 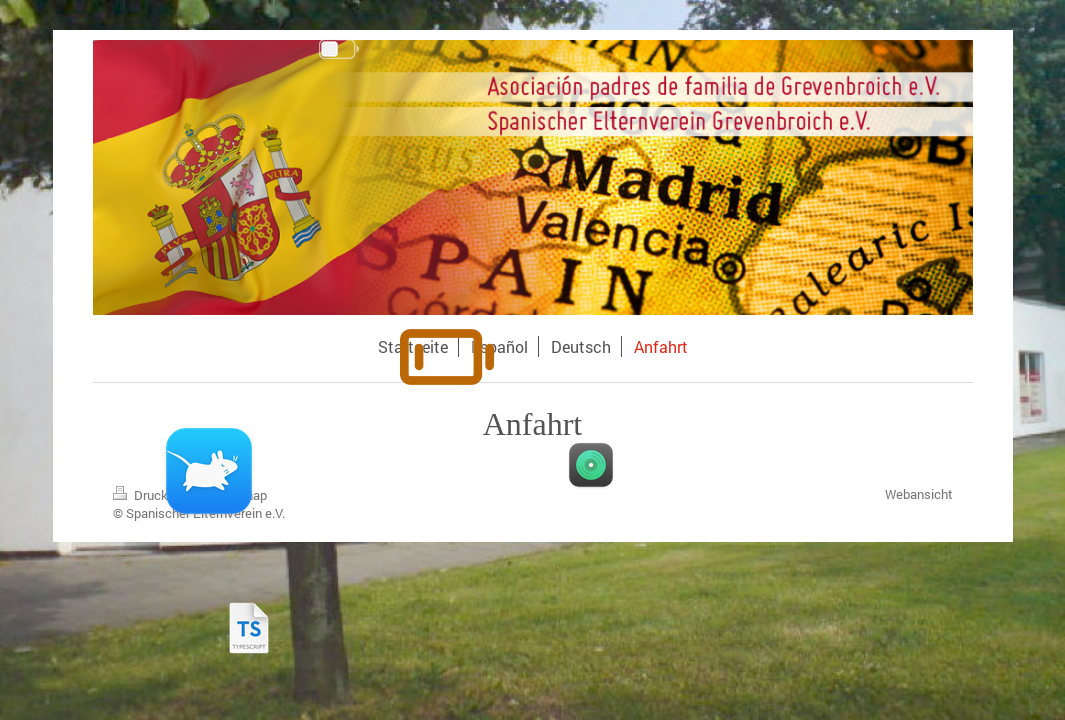 What do you see at coordinates (447, 357) in the screenshot?
I see `indicates low battery level` at bounding box center [447, 357].